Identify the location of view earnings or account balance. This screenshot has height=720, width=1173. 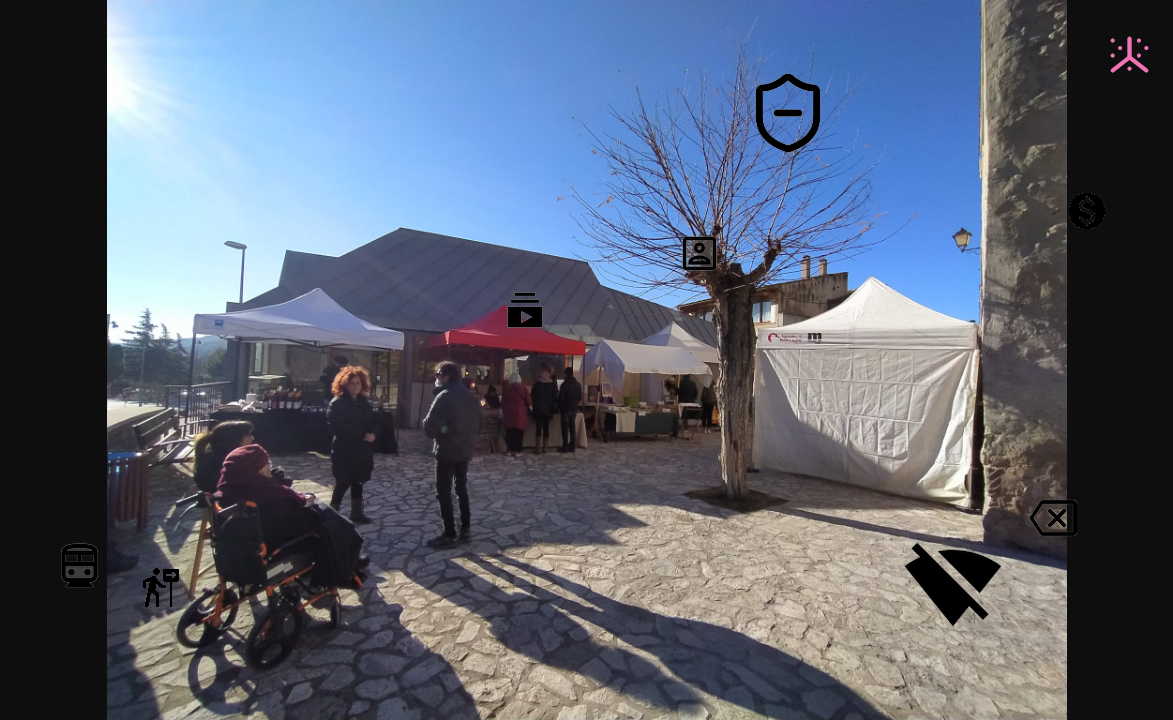
(1087, 211).